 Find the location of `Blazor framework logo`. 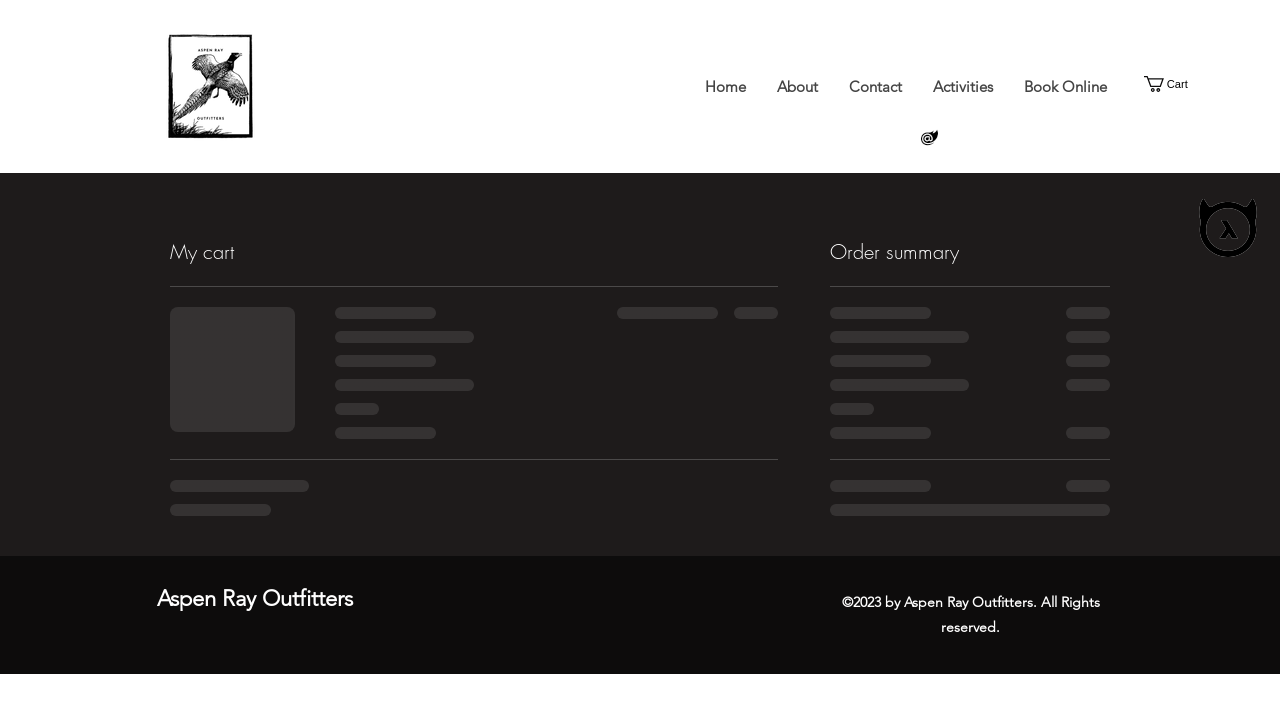

Blazor framework logo is located at coordinates (929, 137).